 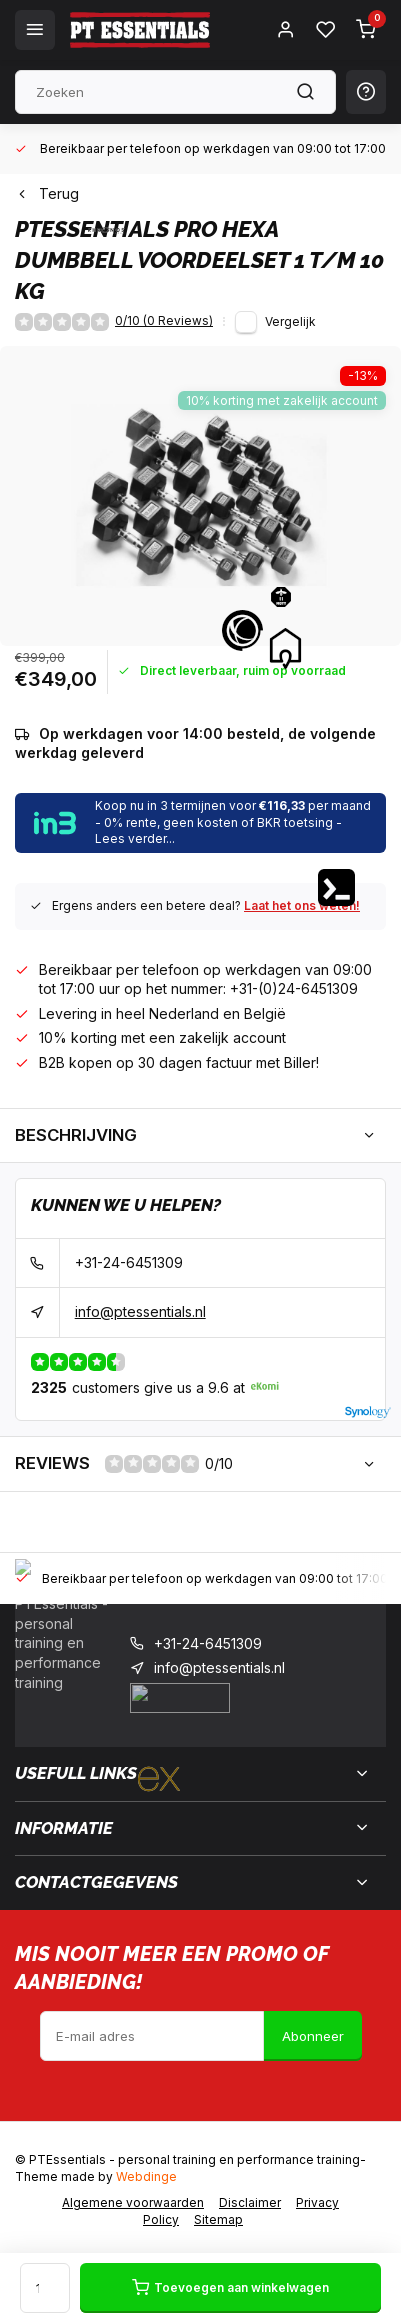 I want to click on Synology brand logo, so click(x=368, y=1412).